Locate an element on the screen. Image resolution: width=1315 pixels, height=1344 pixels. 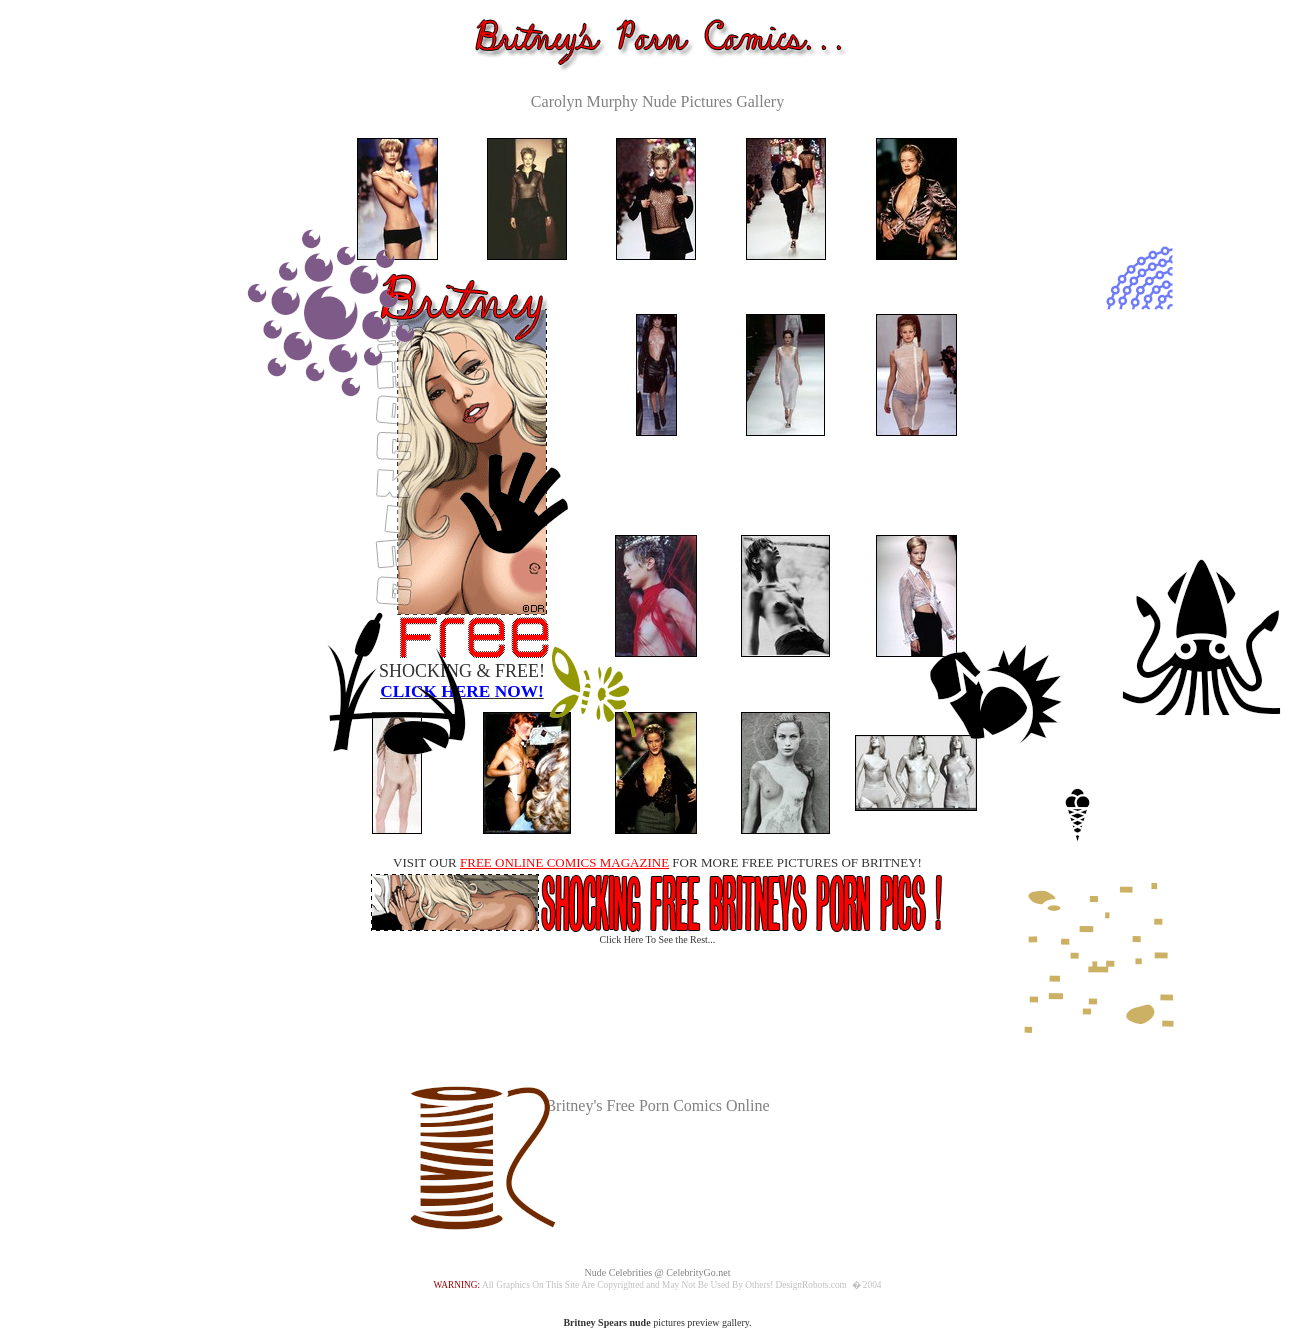
indicates swamp or wetland terrain type is located at coordinates (396, 682).